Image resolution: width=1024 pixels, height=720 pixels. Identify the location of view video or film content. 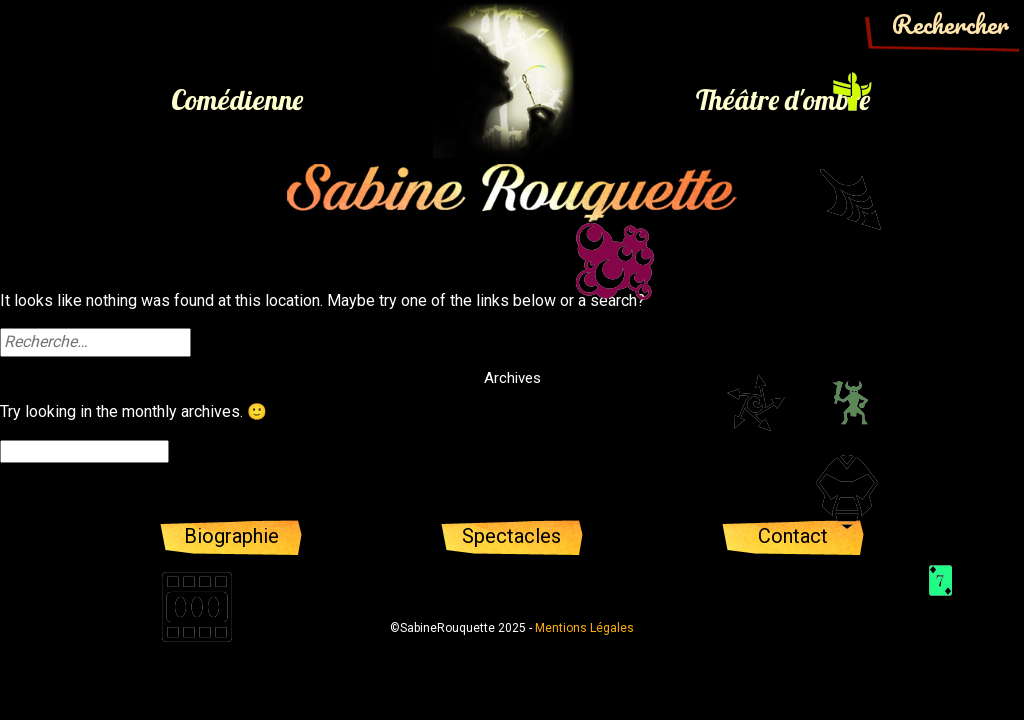
(197, 607).